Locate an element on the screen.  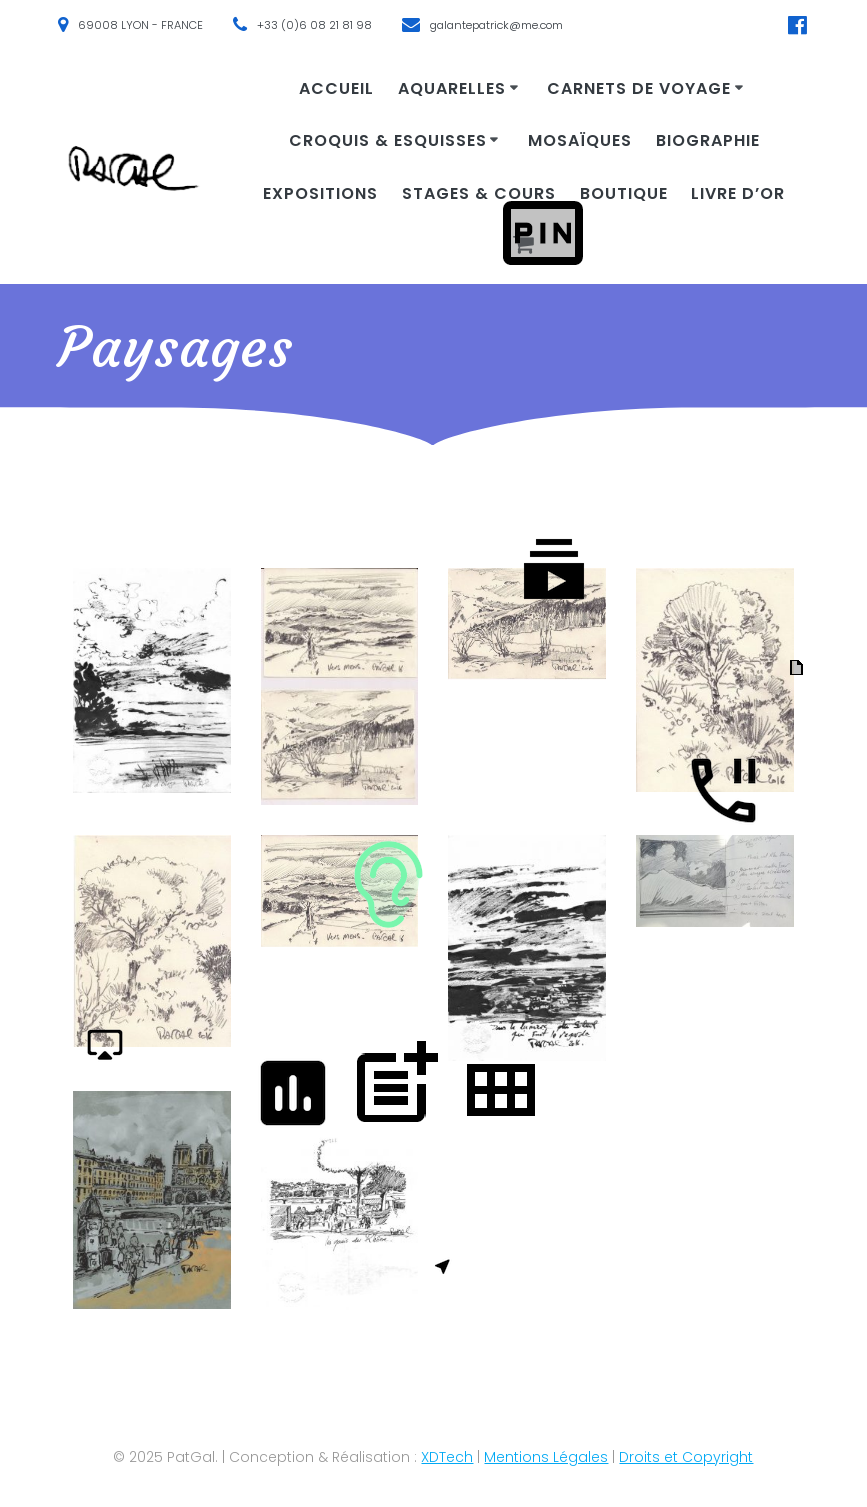
view your subscriptions is located at coordinates (554, 569).